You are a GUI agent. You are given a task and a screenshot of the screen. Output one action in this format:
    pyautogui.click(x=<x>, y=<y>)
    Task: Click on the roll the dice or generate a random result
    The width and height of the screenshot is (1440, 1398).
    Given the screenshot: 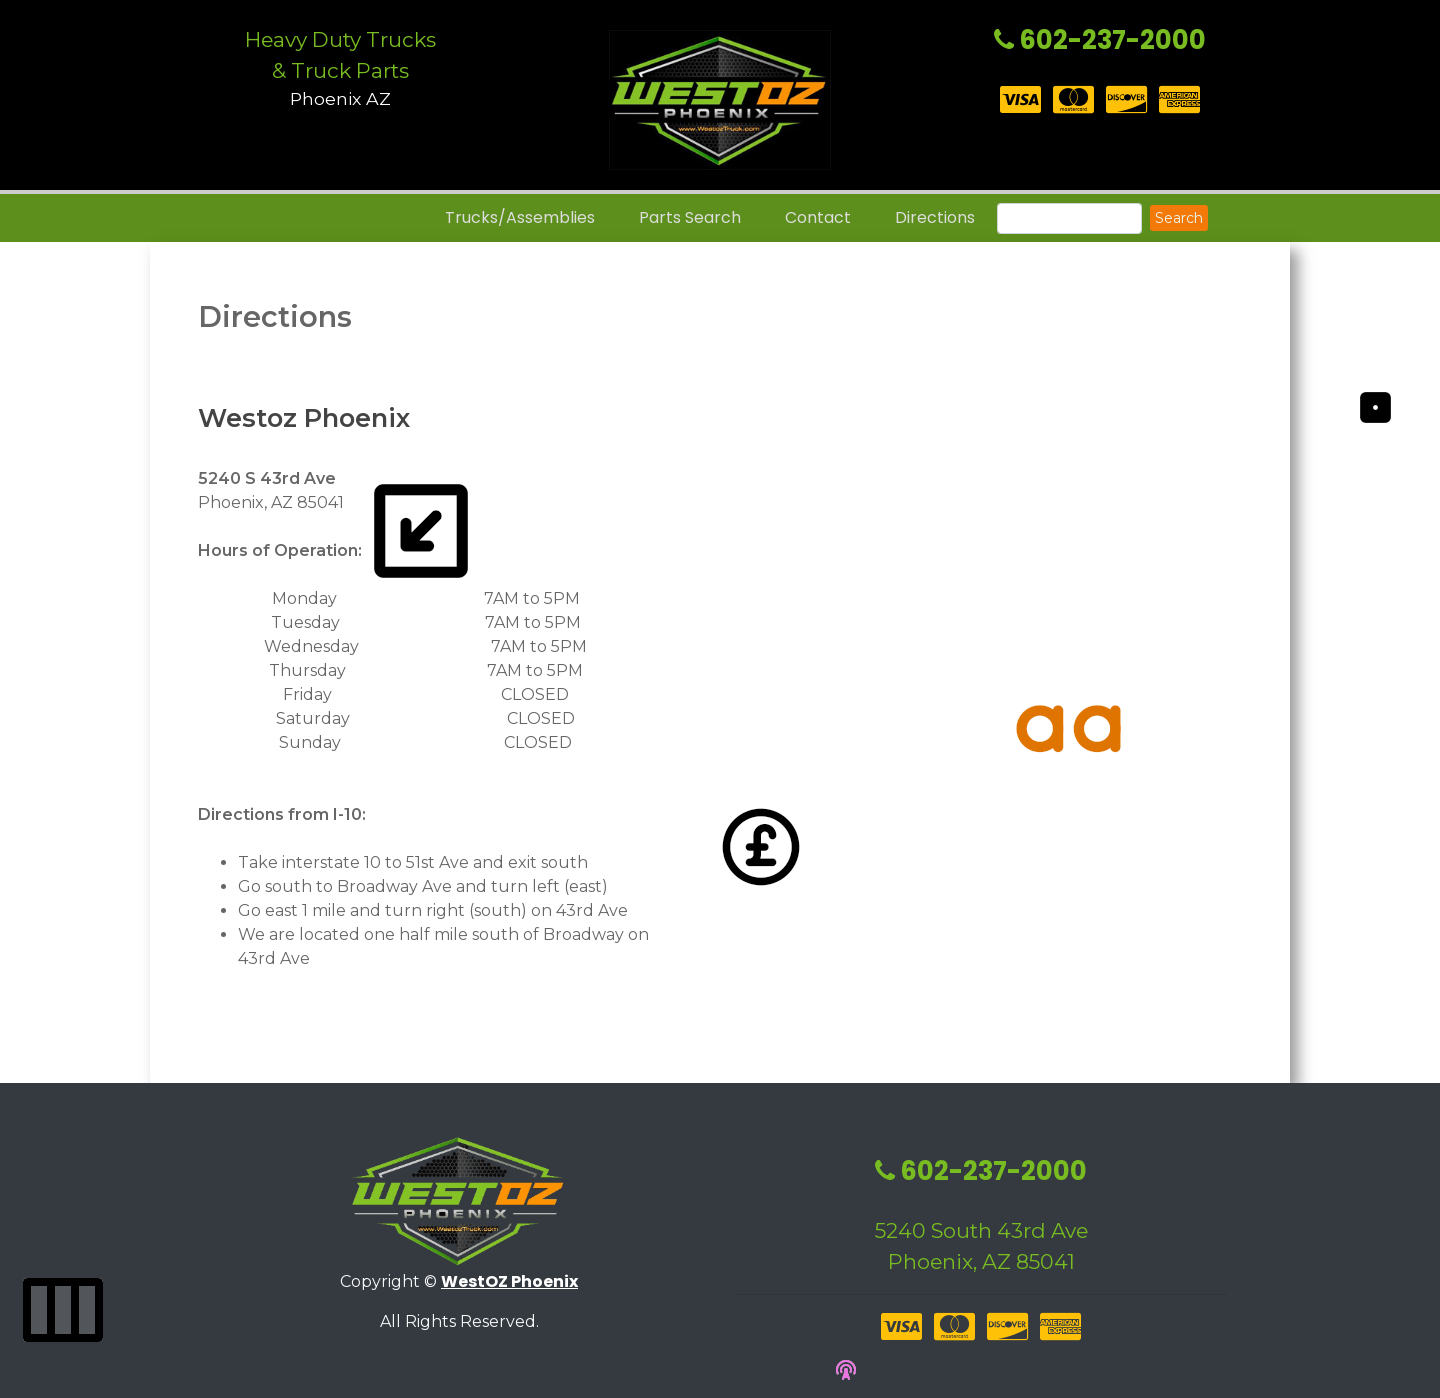 What is the action you would take?
    pyautogui.click(x=1375, y=407)
    